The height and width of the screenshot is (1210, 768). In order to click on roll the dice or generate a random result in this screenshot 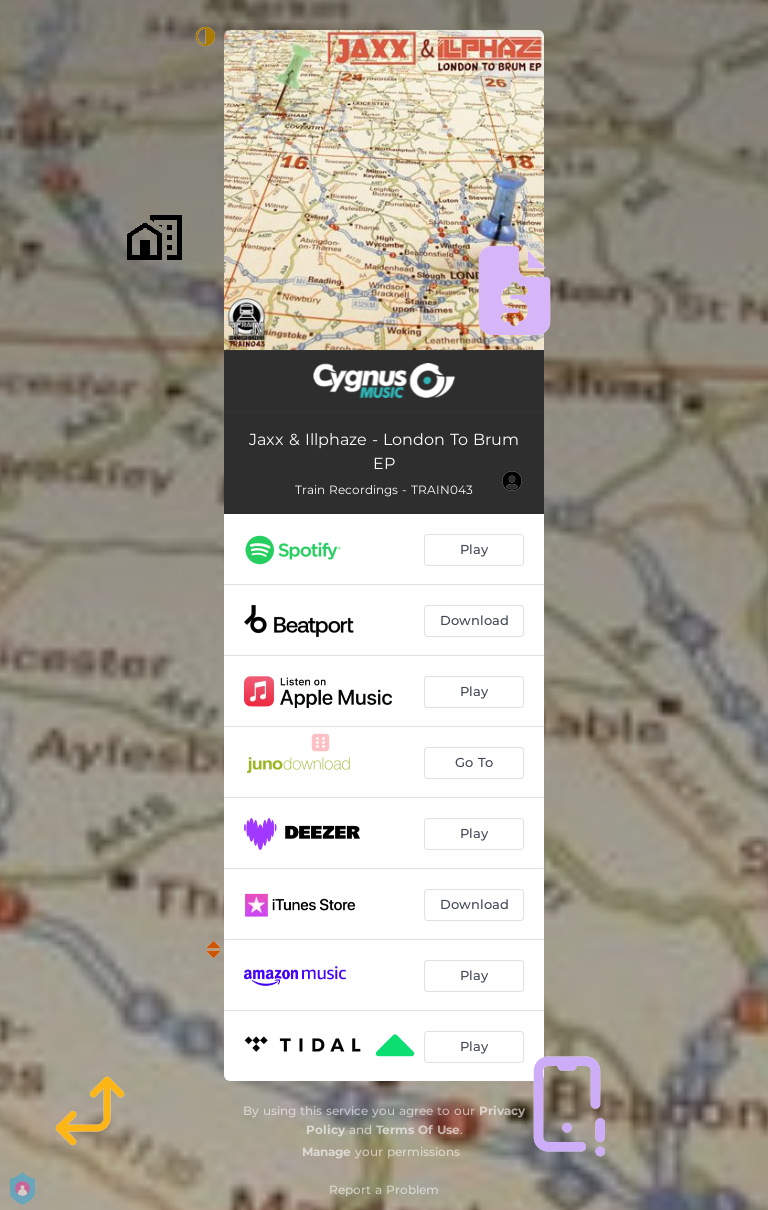, I will do `click(320, 742)`.